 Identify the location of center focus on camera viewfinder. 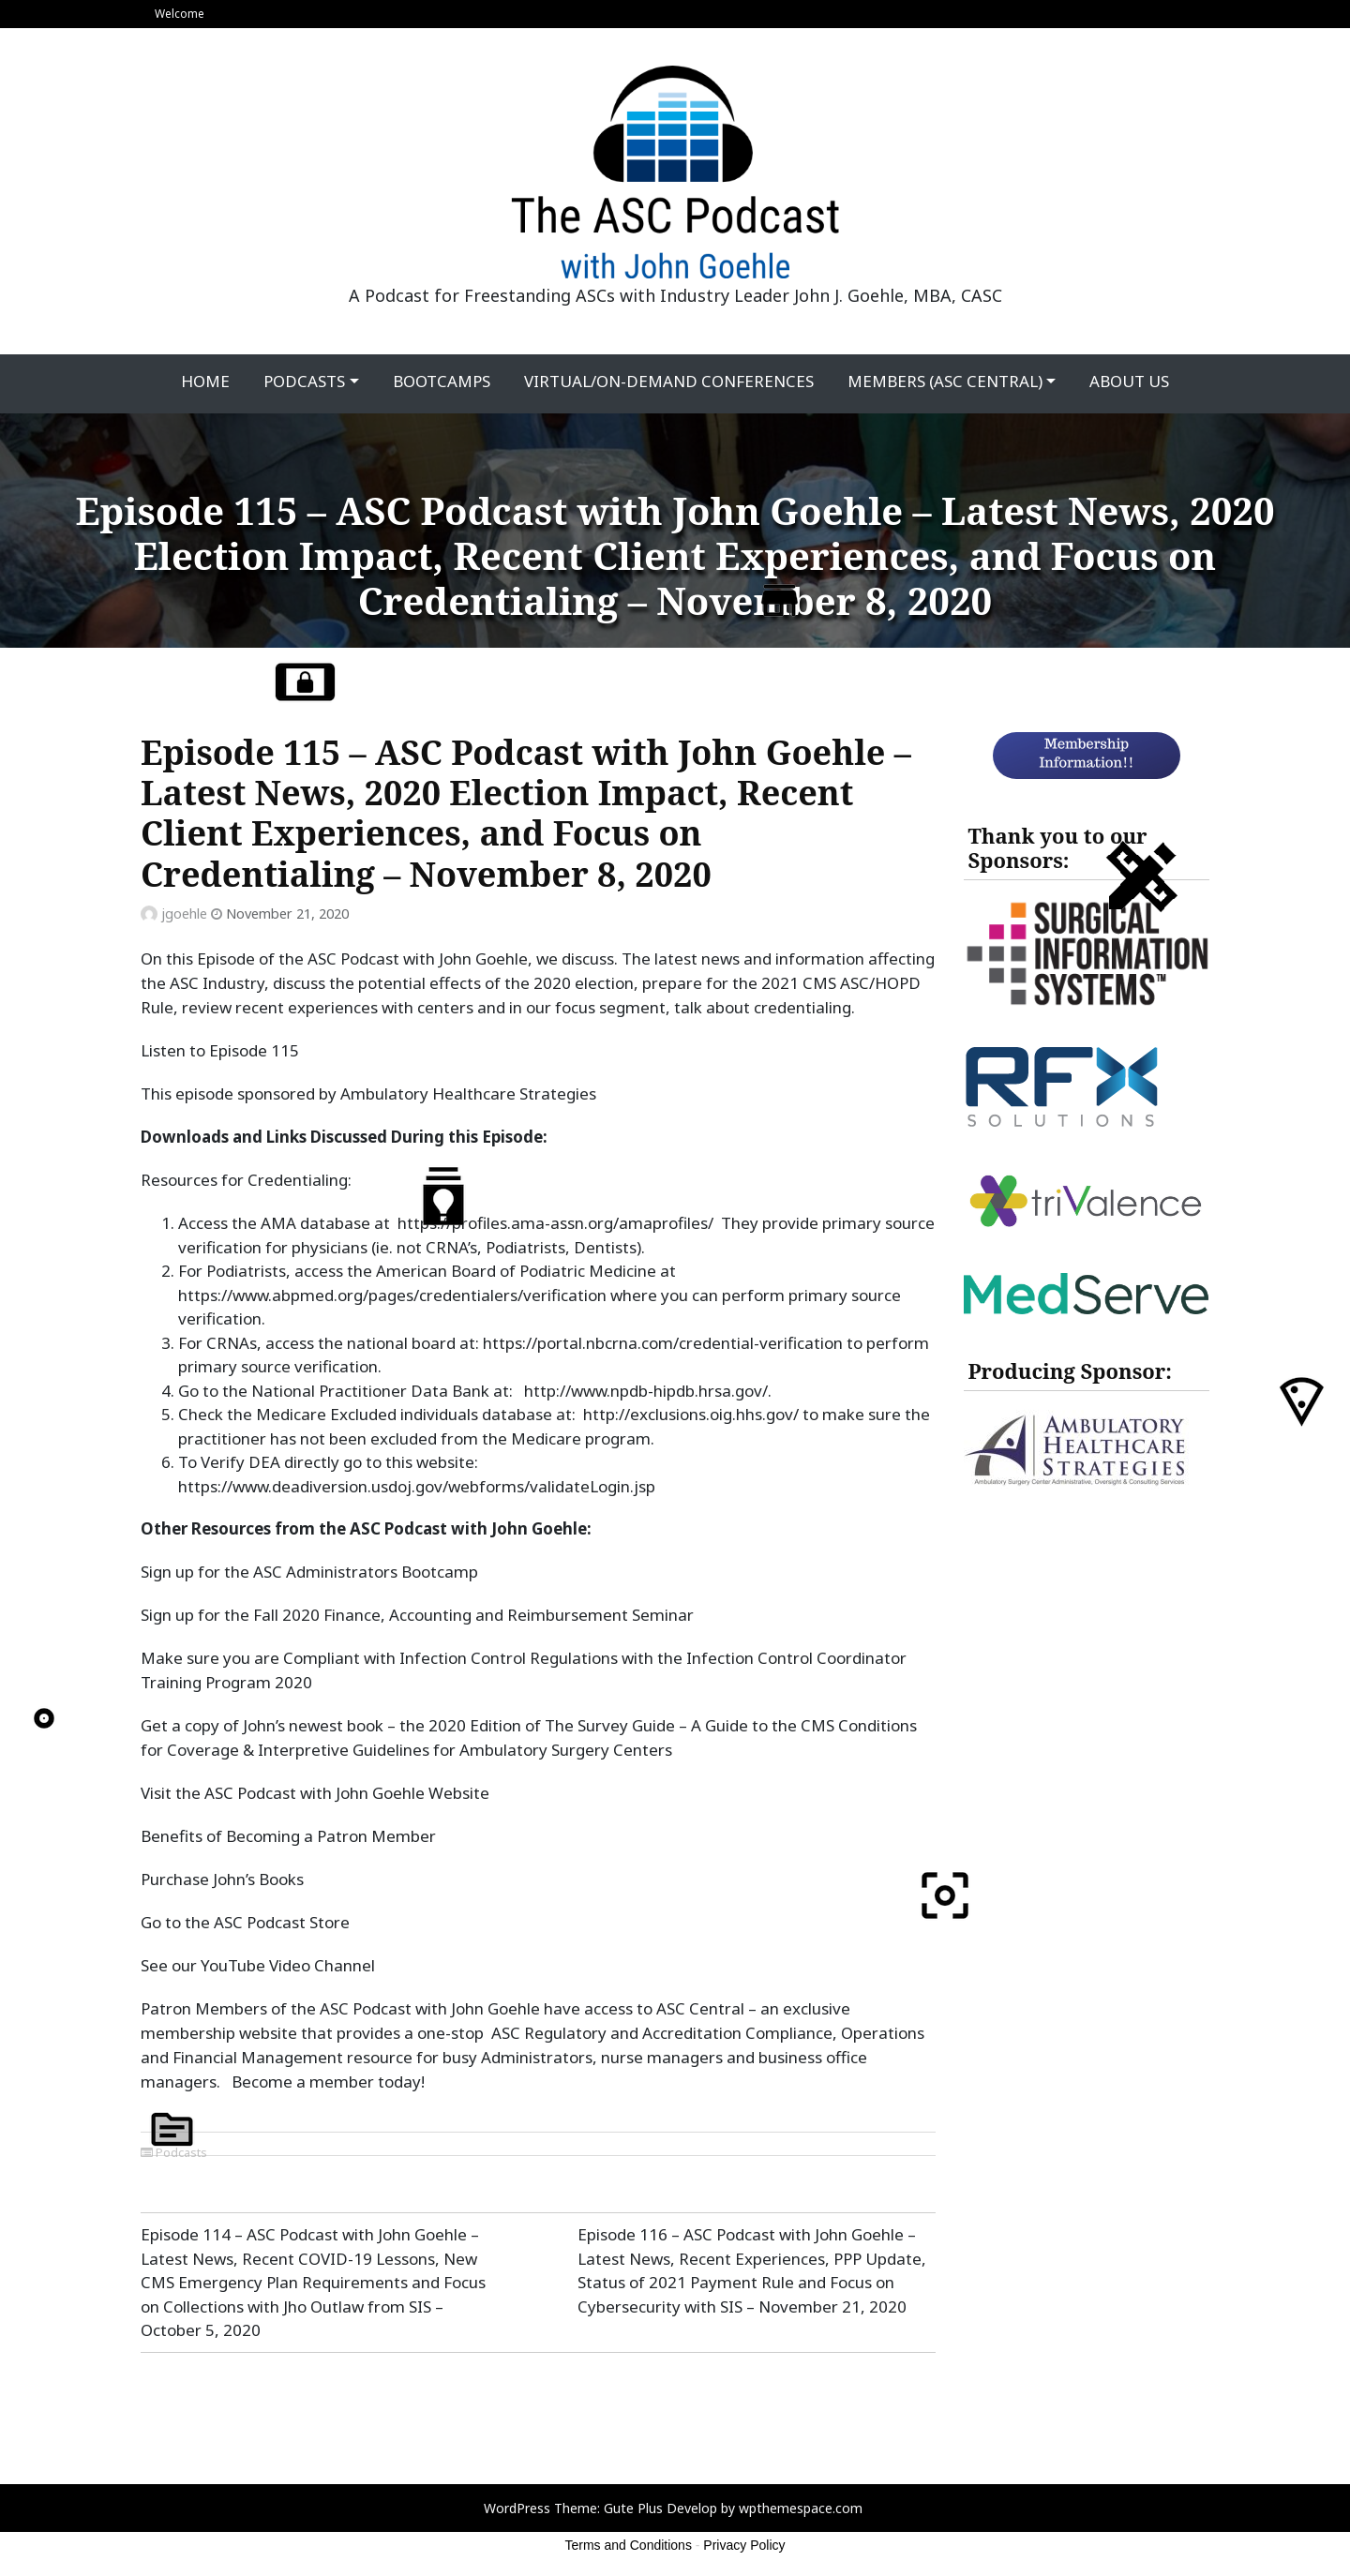
(945, 1895).